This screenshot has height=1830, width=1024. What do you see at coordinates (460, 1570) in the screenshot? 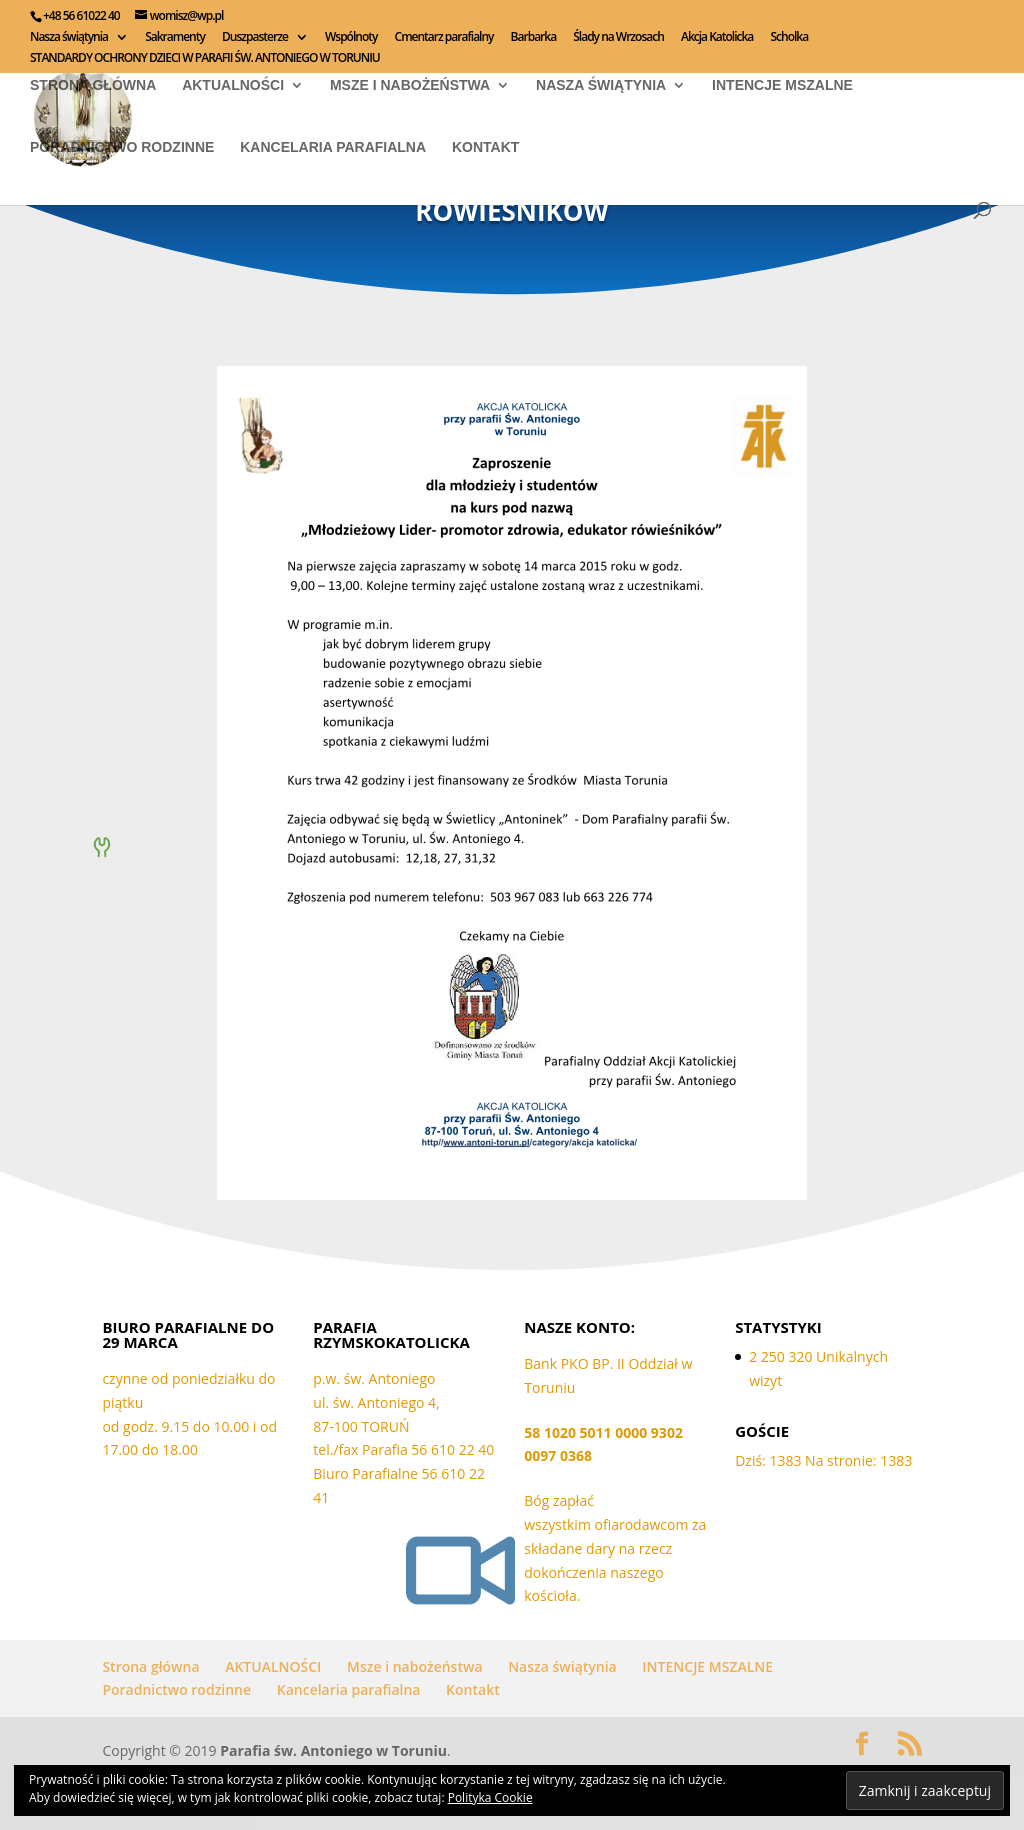
I see `start a video call` at bounding box center [460, 1570].